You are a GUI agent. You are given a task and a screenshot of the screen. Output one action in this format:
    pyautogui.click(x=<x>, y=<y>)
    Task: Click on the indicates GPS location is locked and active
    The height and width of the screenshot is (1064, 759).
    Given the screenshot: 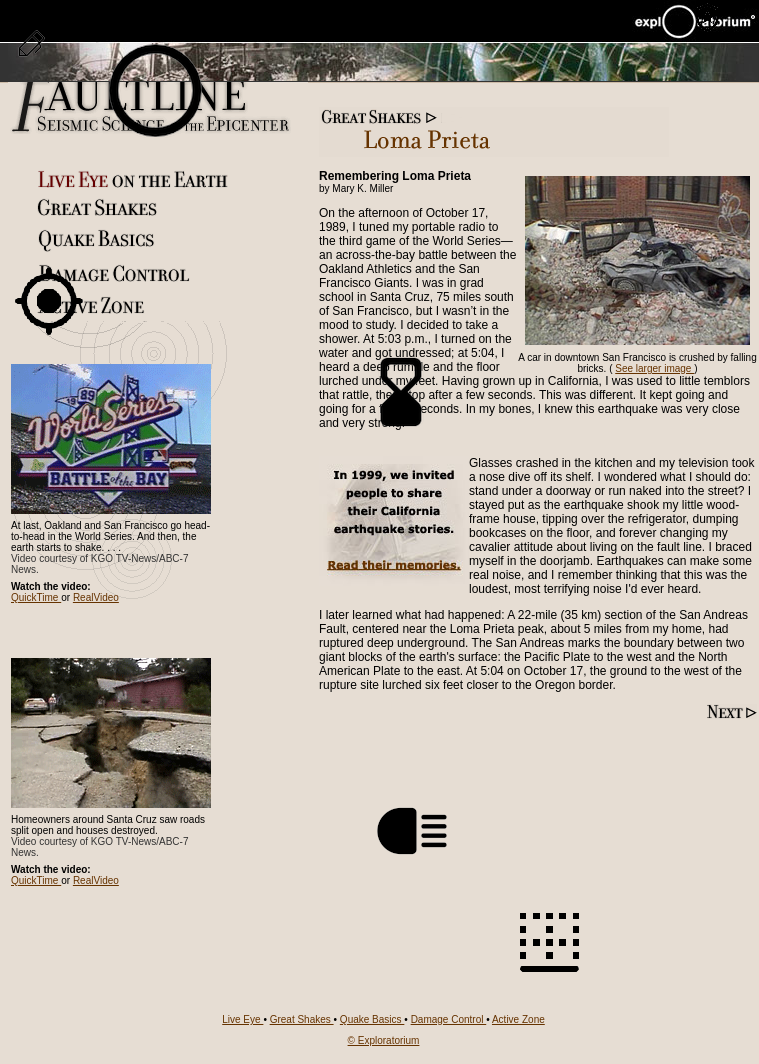 What is the action you would take?
    pyautogui.click(x=49, y=301)
    